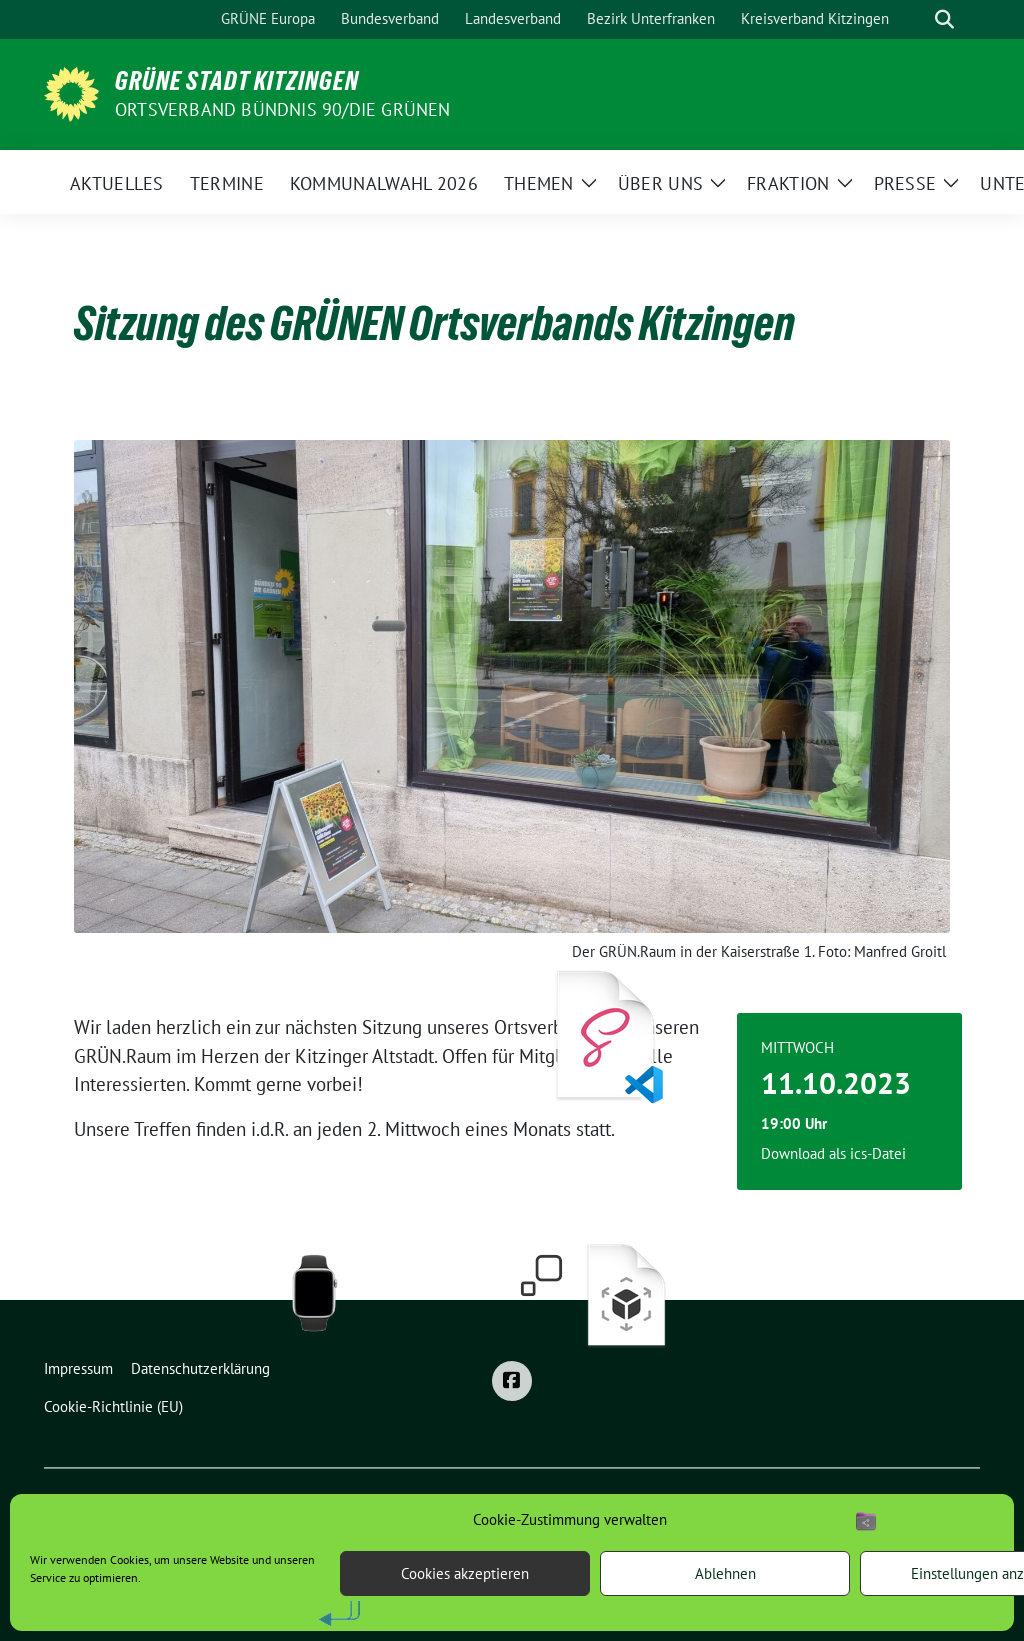 This screenshot has width=1024, height=1641. Describe the element at coordinates (626, 1297) in the screenshot. I see `open a 3D reality file or AR content` at that location.